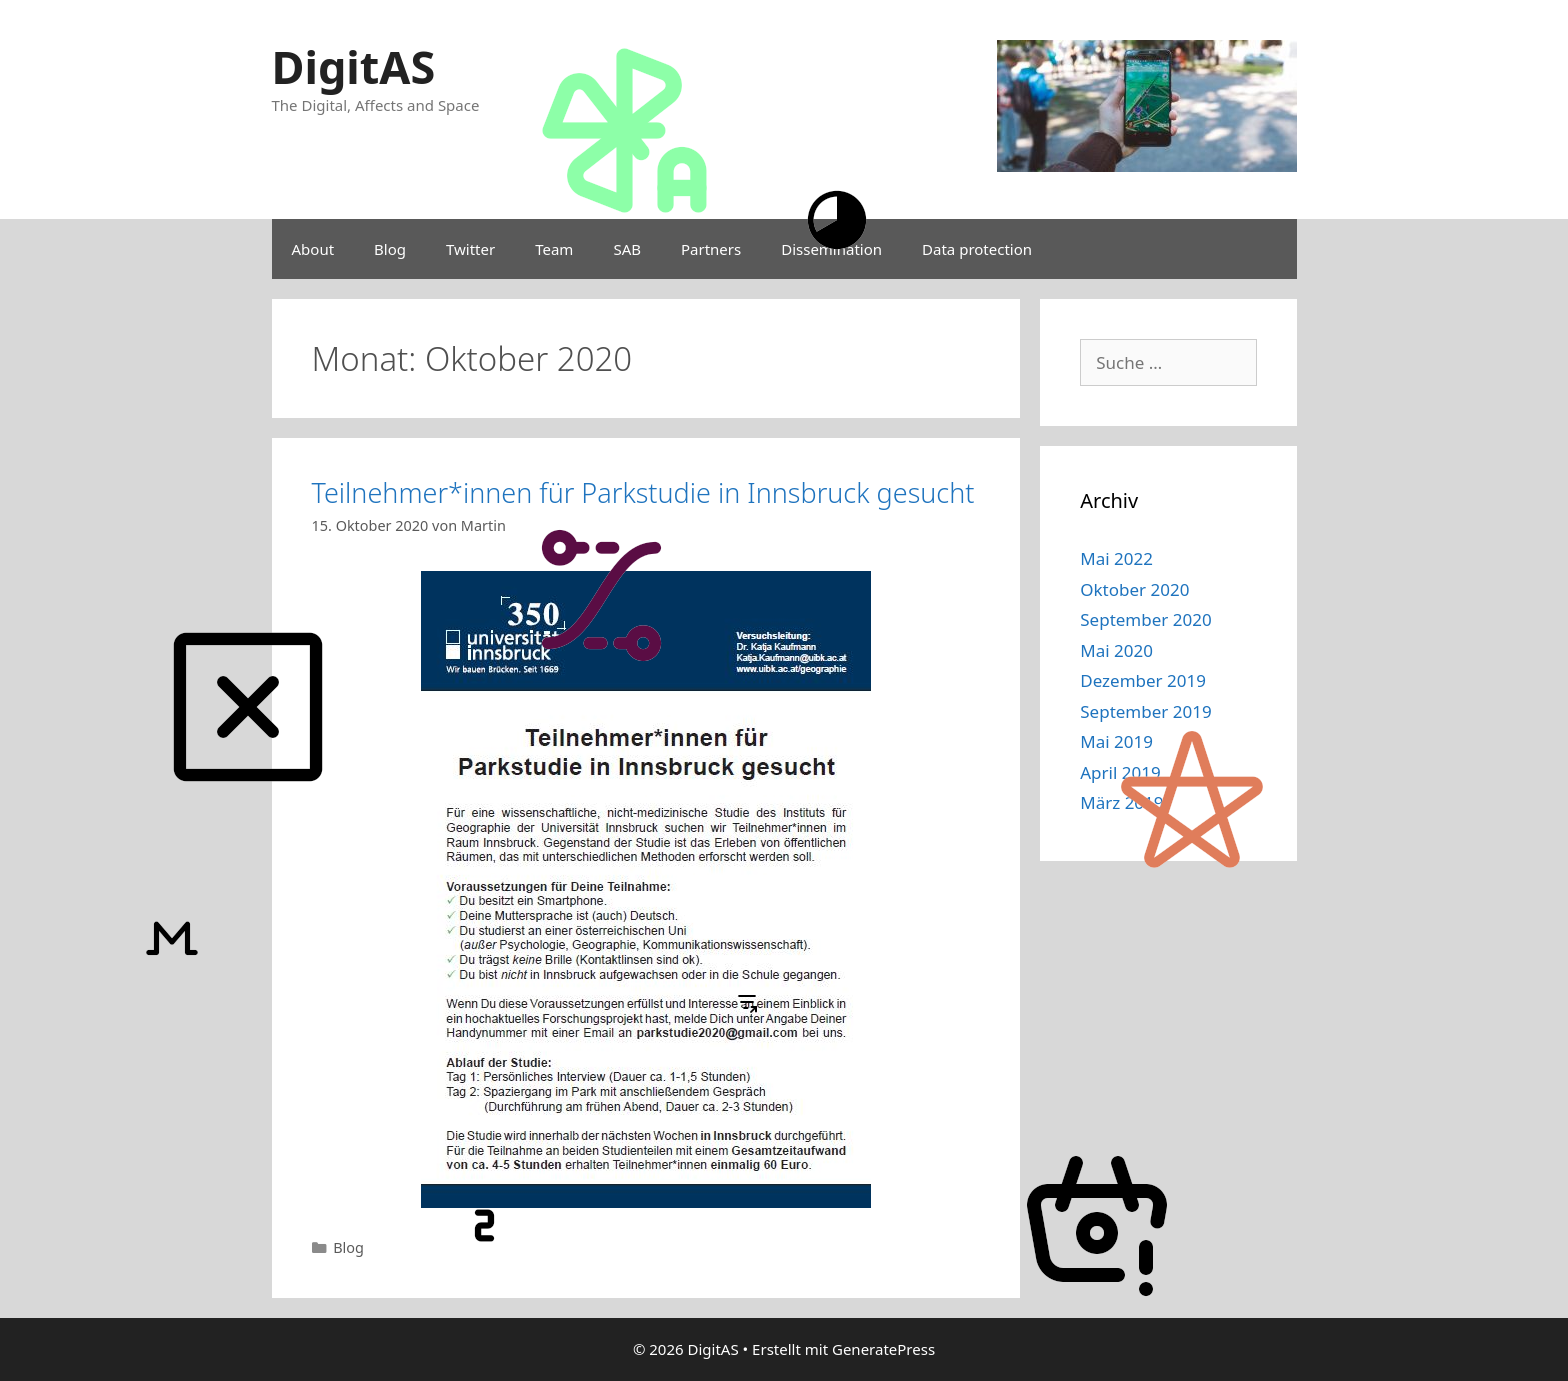 The width and height of the screenshot is (1568, 1381). Describe the element at coordinates (248, 707) in the screenshot. I see `close or dismiss a dialog box` at that location.